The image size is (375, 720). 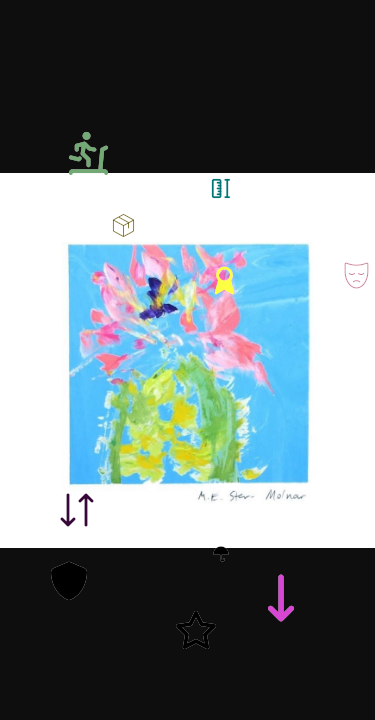 What do you see at coordinates (281, 598) in the screenshot?
I see `scroll down for more content` at bounding box center [281, 598].